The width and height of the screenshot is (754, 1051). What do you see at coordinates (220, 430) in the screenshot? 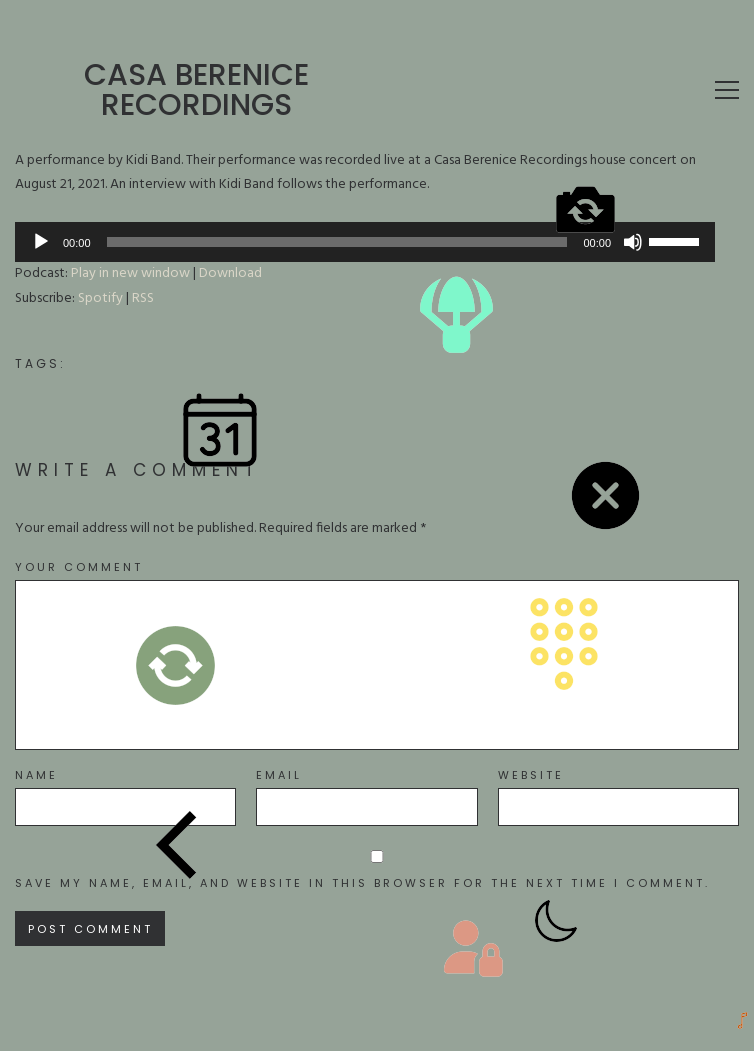
I see `view or select a specific date` at bounding box center [220, 430].